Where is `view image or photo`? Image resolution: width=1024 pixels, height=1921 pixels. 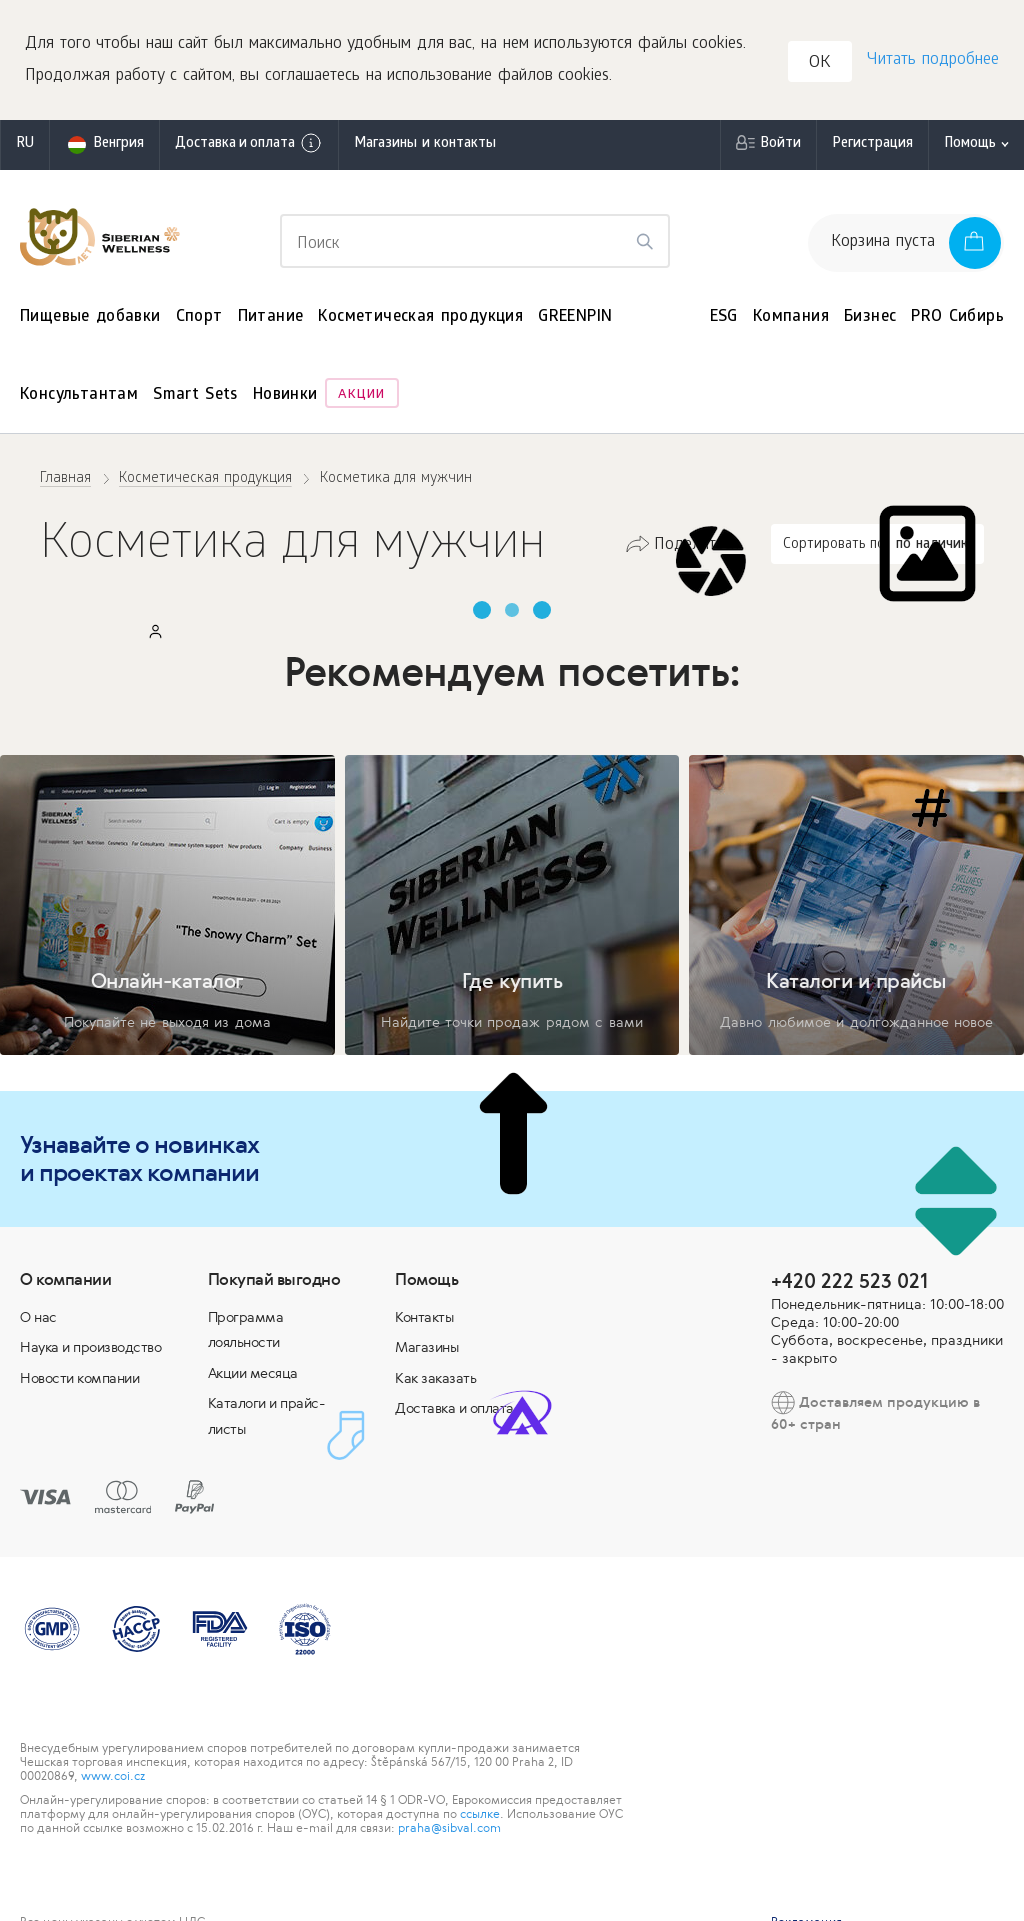
view image or photo is located at coordinates (927, 553).